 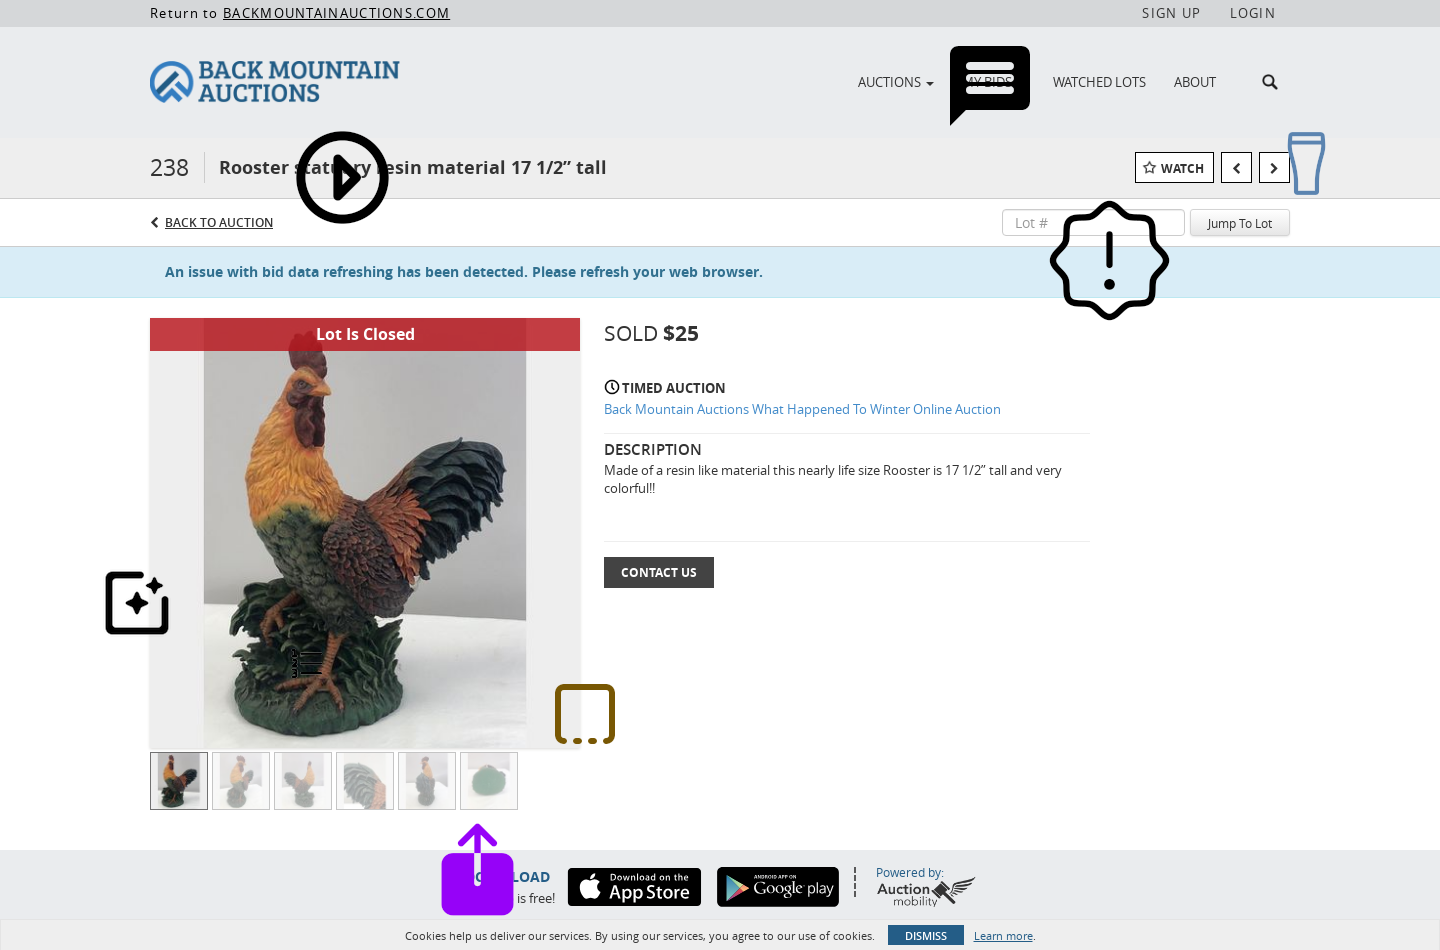 I want to click on indicates a container with a collapsible or expandable bottom section, so click(x=585, y=714).